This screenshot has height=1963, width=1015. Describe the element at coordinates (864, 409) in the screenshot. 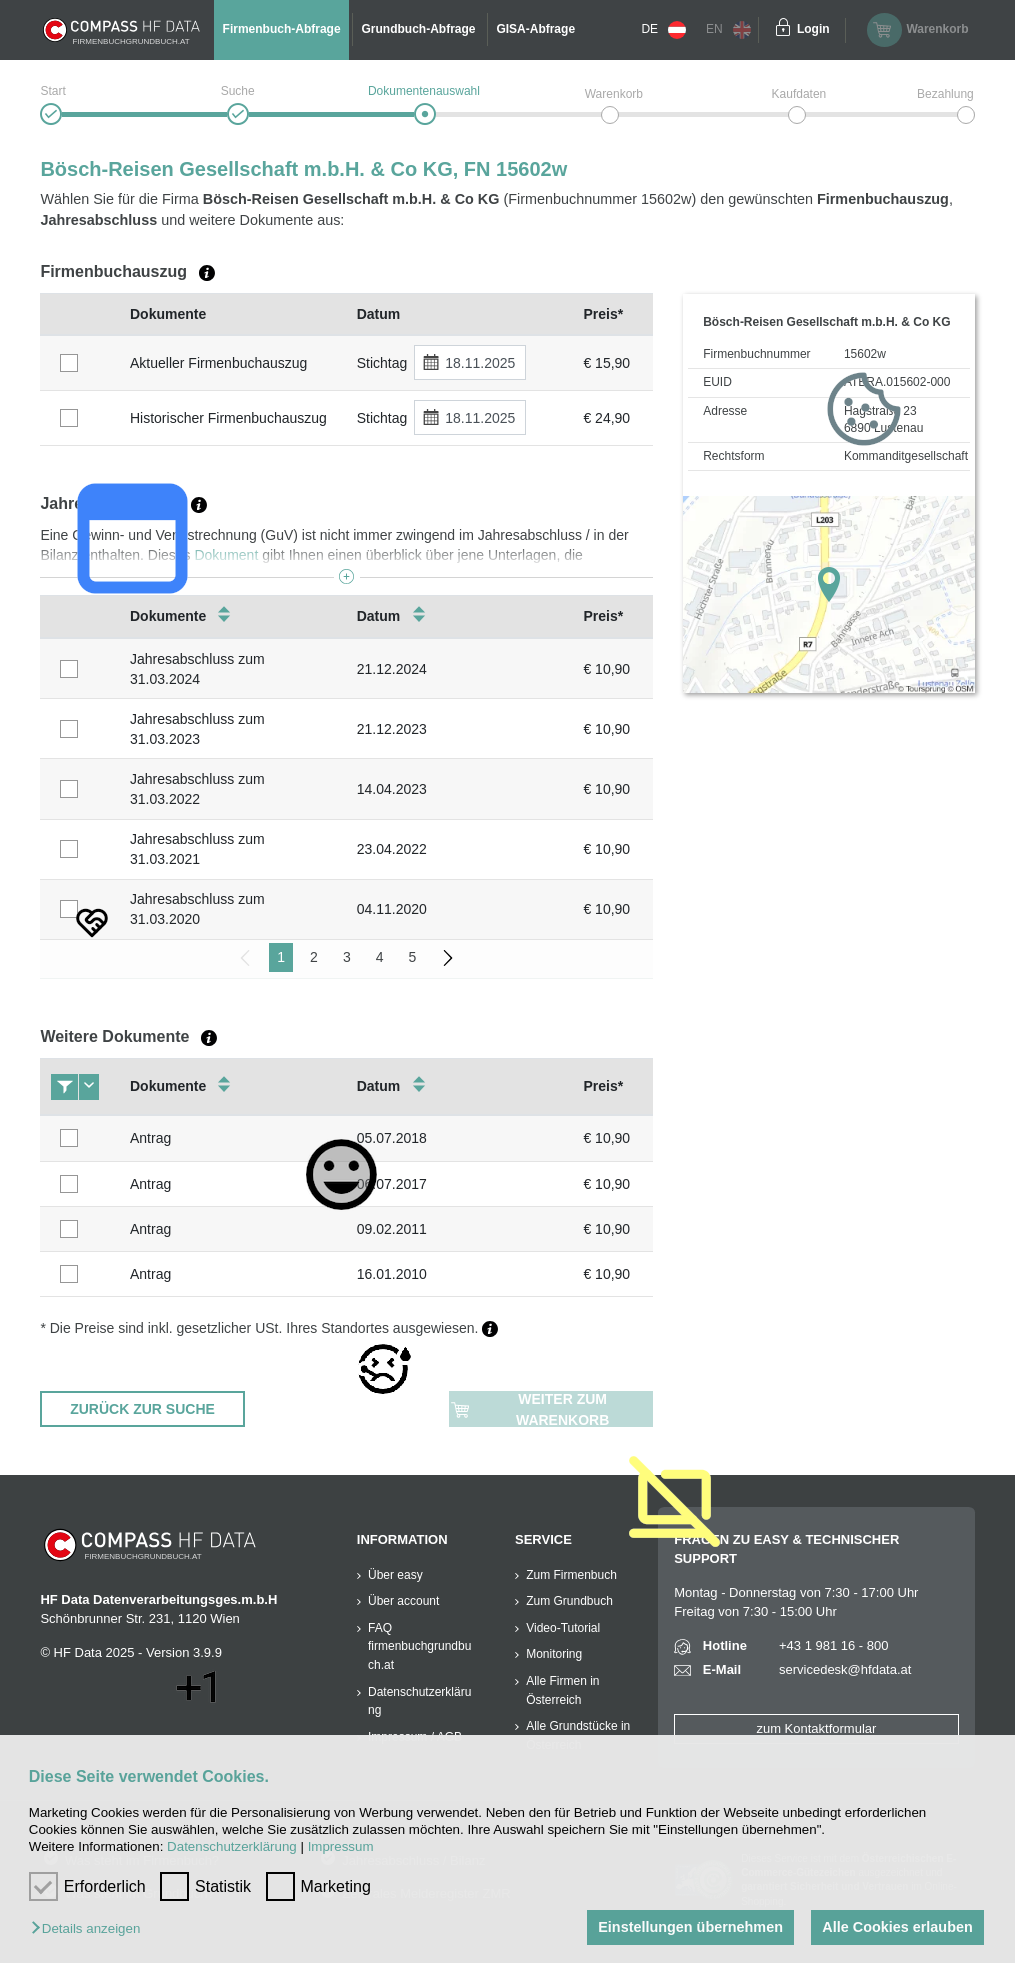

I see `manage cookie preferences and privacy settings` at that location.